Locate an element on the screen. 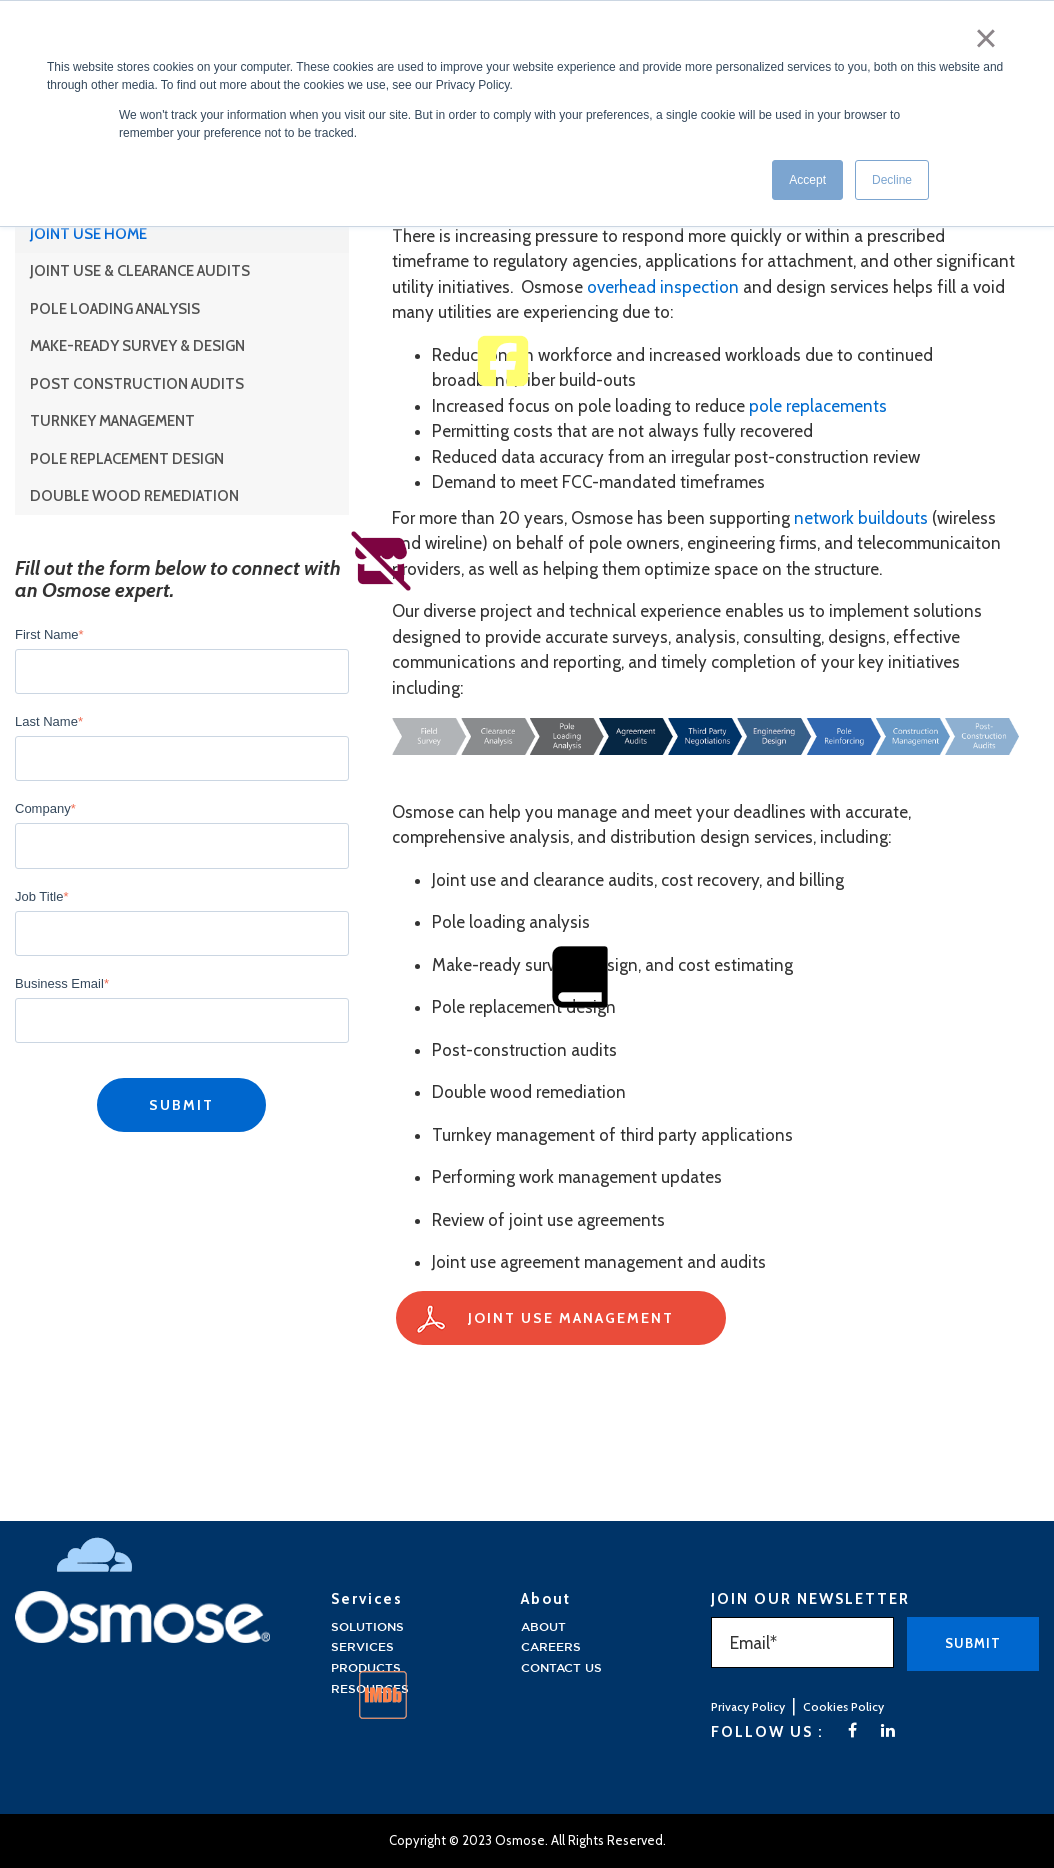  open the IMDb app or website is located at coordinates (383, 1695).